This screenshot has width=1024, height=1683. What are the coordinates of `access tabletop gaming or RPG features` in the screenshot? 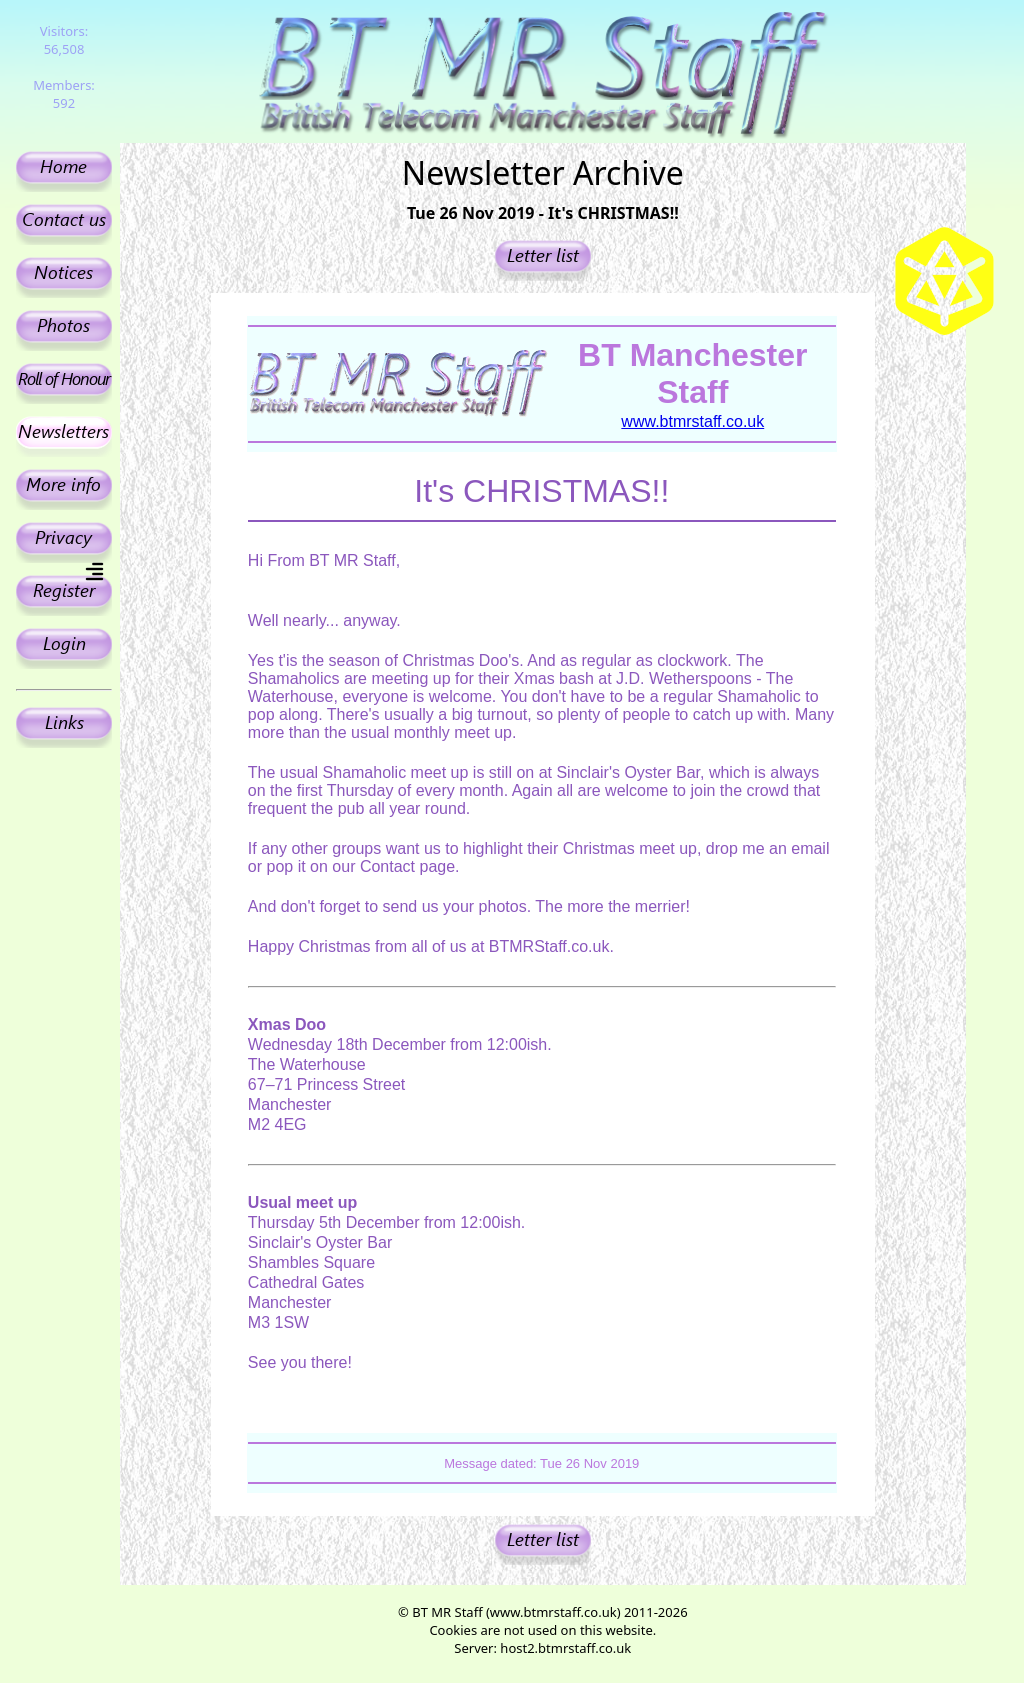 It's located at (944, 279).